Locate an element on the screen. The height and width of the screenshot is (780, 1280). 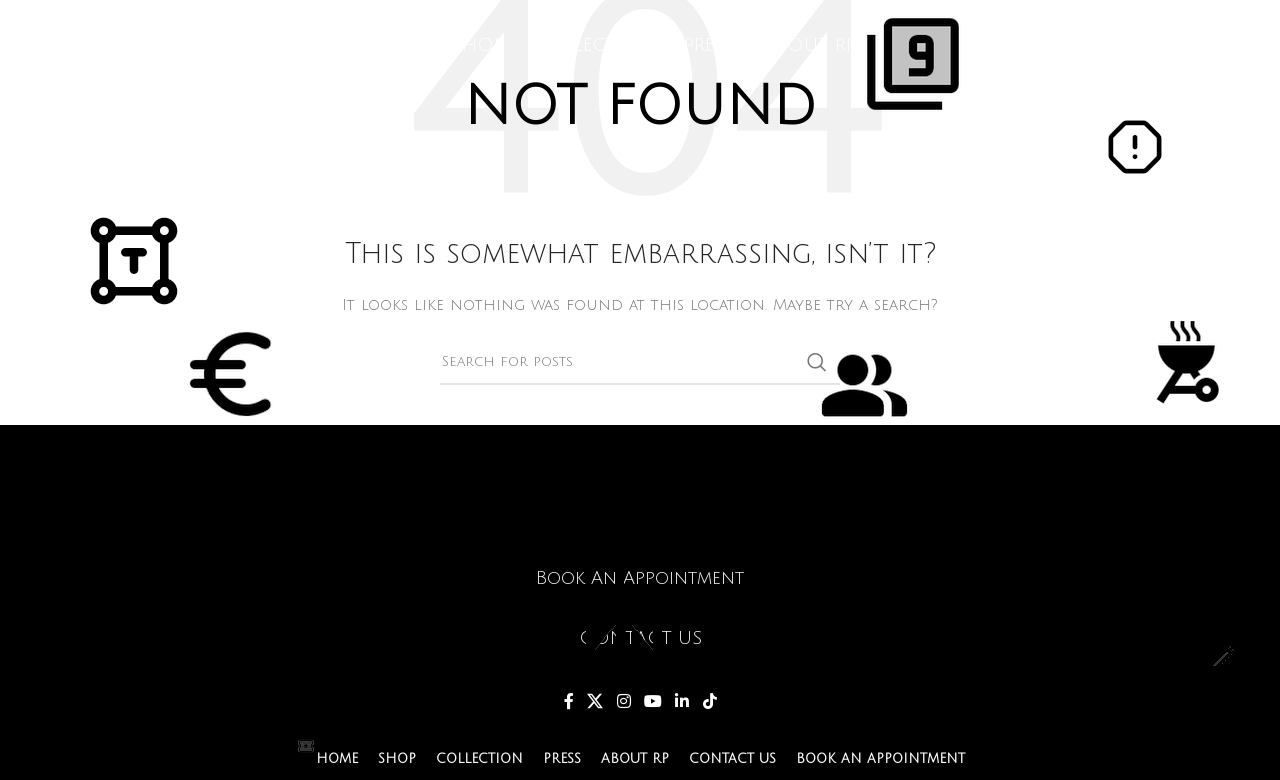
indicates 9 items in a stack or collection is located at coordinates (913, 64).